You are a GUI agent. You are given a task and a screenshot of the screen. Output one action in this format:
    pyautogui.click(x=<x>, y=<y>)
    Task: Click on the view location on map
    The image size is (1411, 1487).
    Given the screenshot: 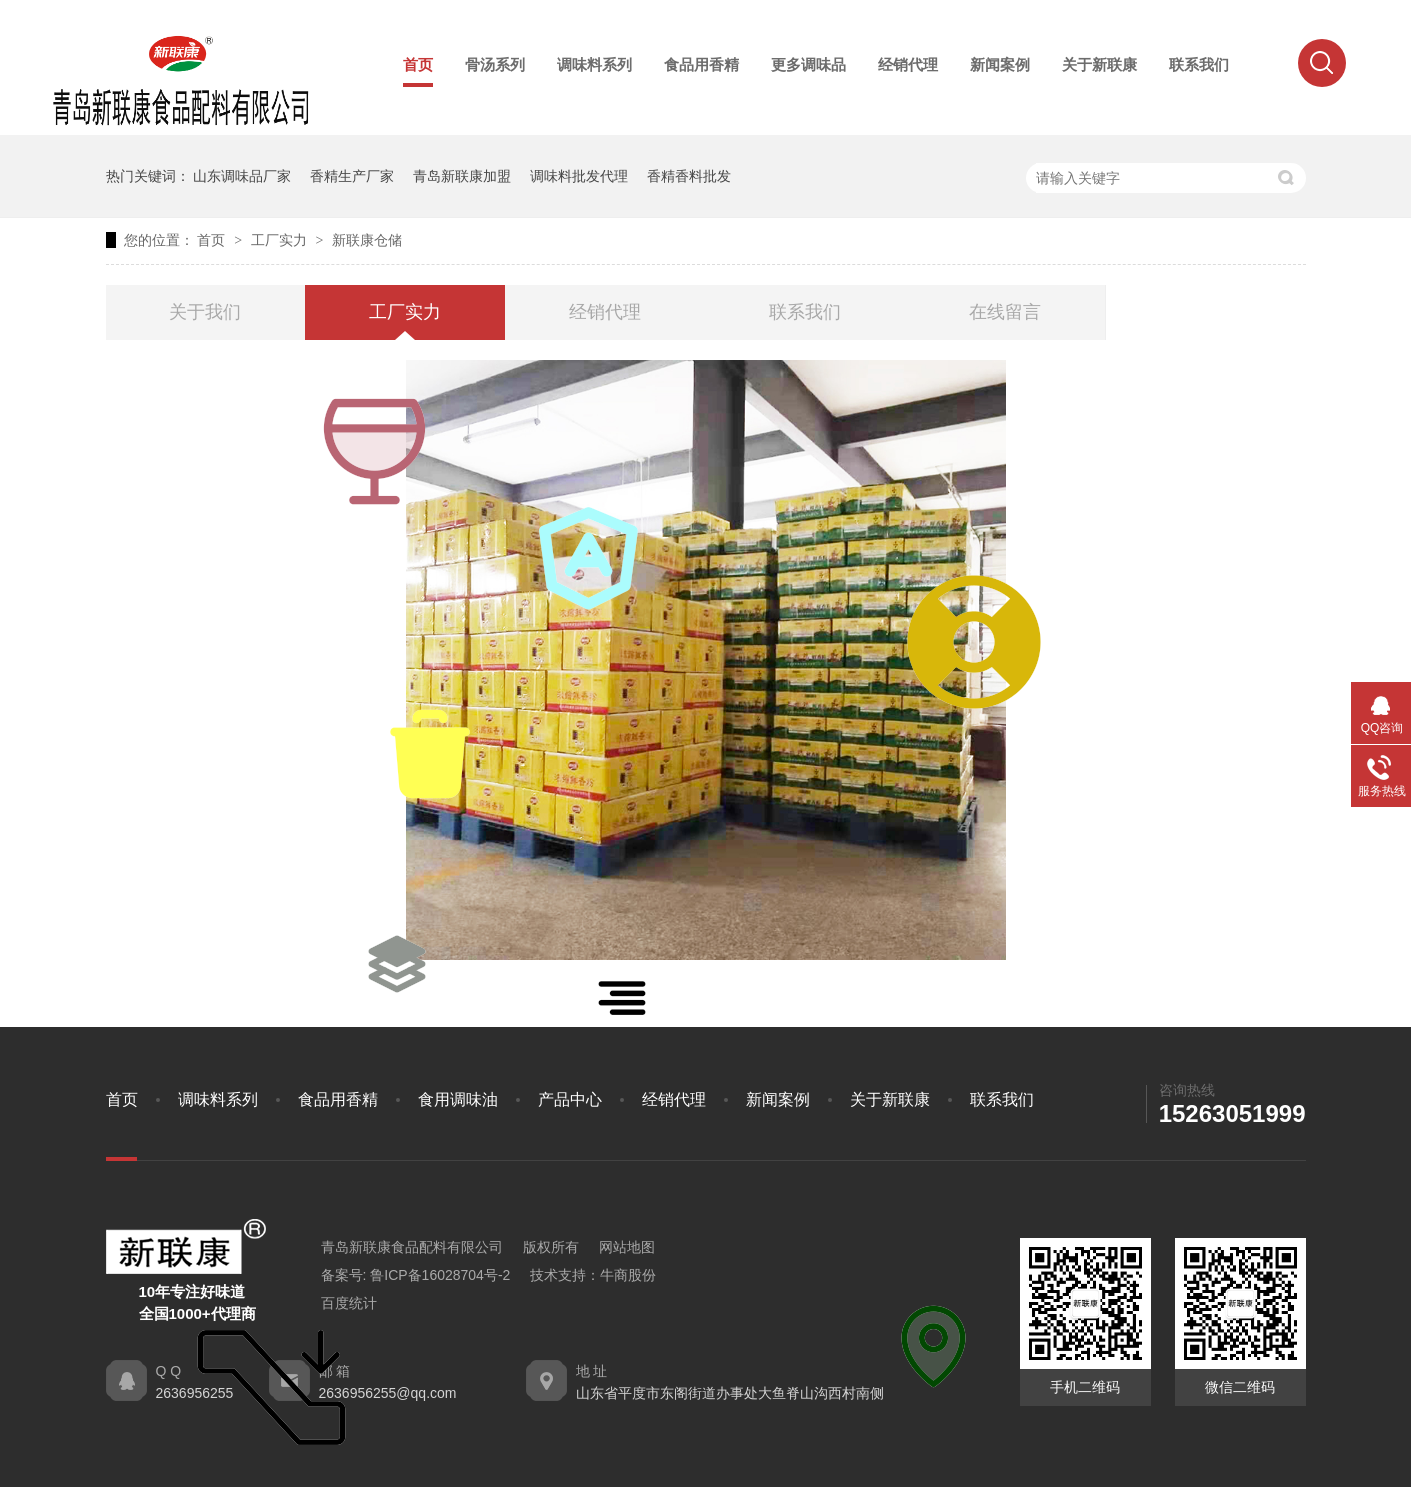 What is the action you would take?
    pyautogui.click(x=933, y=1346)
    